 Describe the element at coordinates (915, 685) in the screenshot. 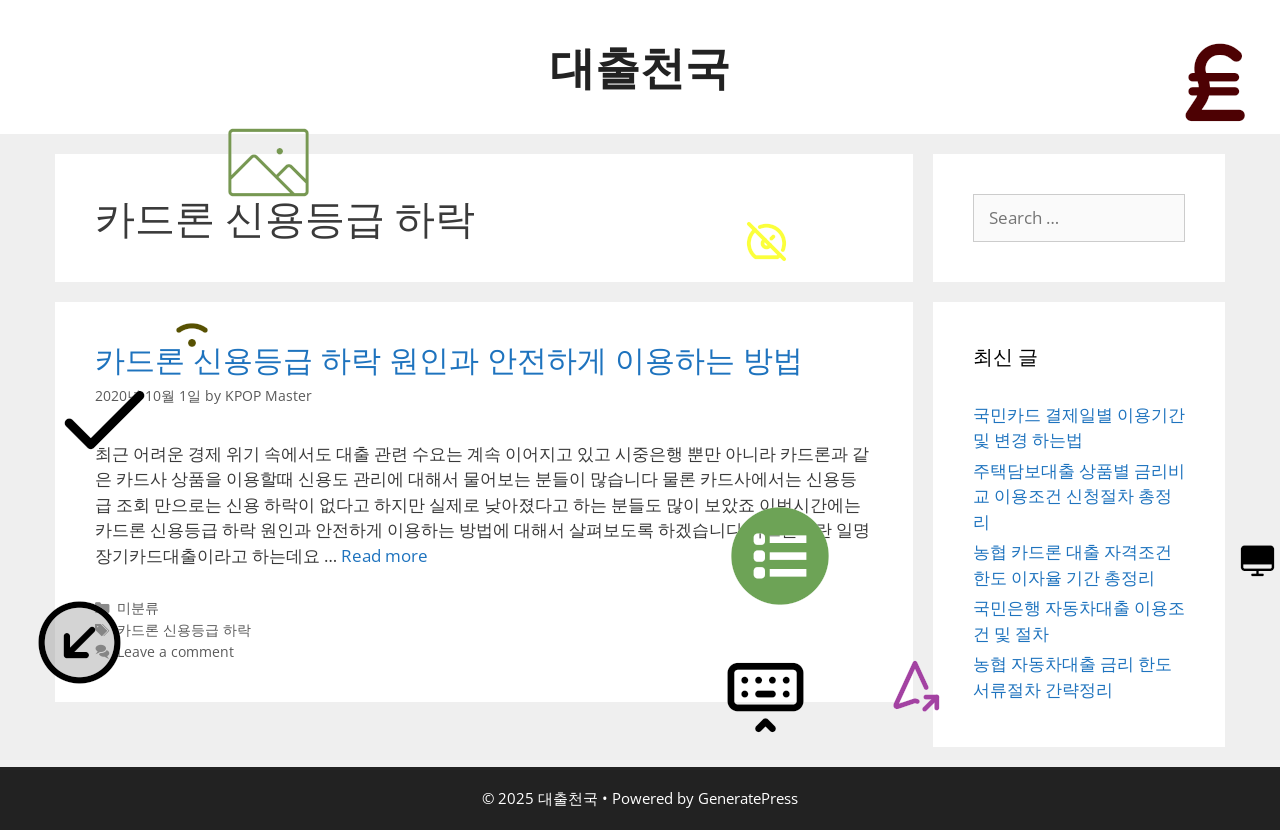

I see `share your current location` at that location.